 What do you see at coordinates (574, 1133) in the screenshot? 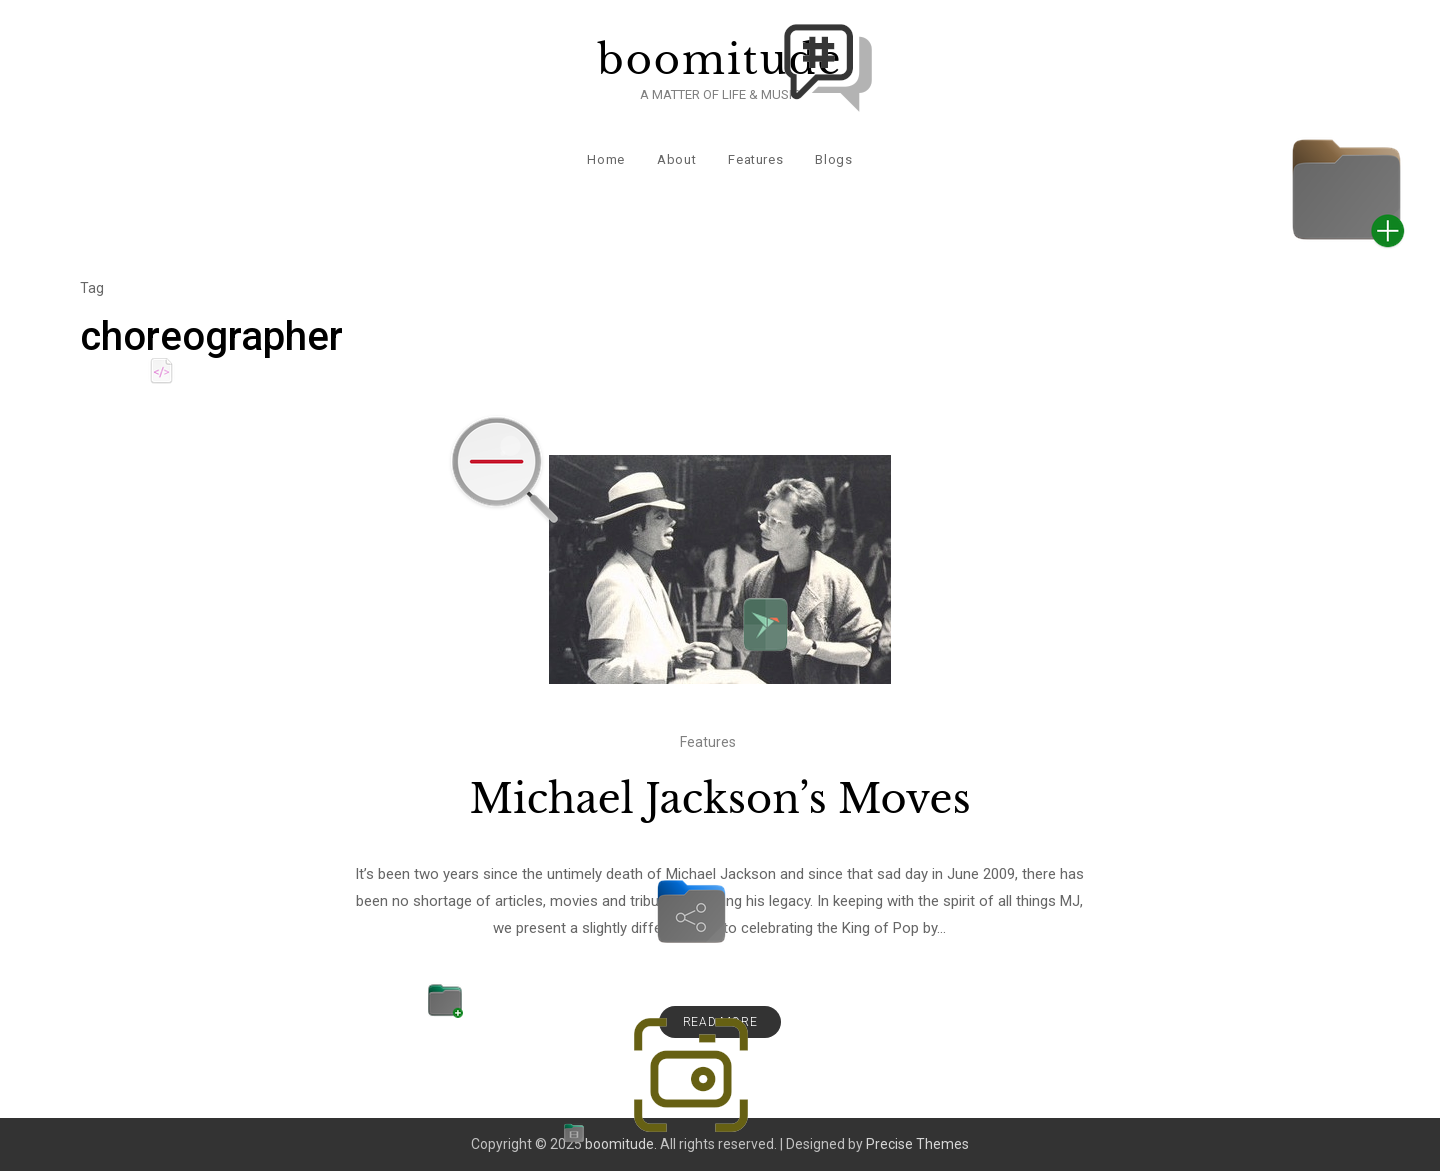
I see `open your videos folder` at bounding box center [574, 1133].